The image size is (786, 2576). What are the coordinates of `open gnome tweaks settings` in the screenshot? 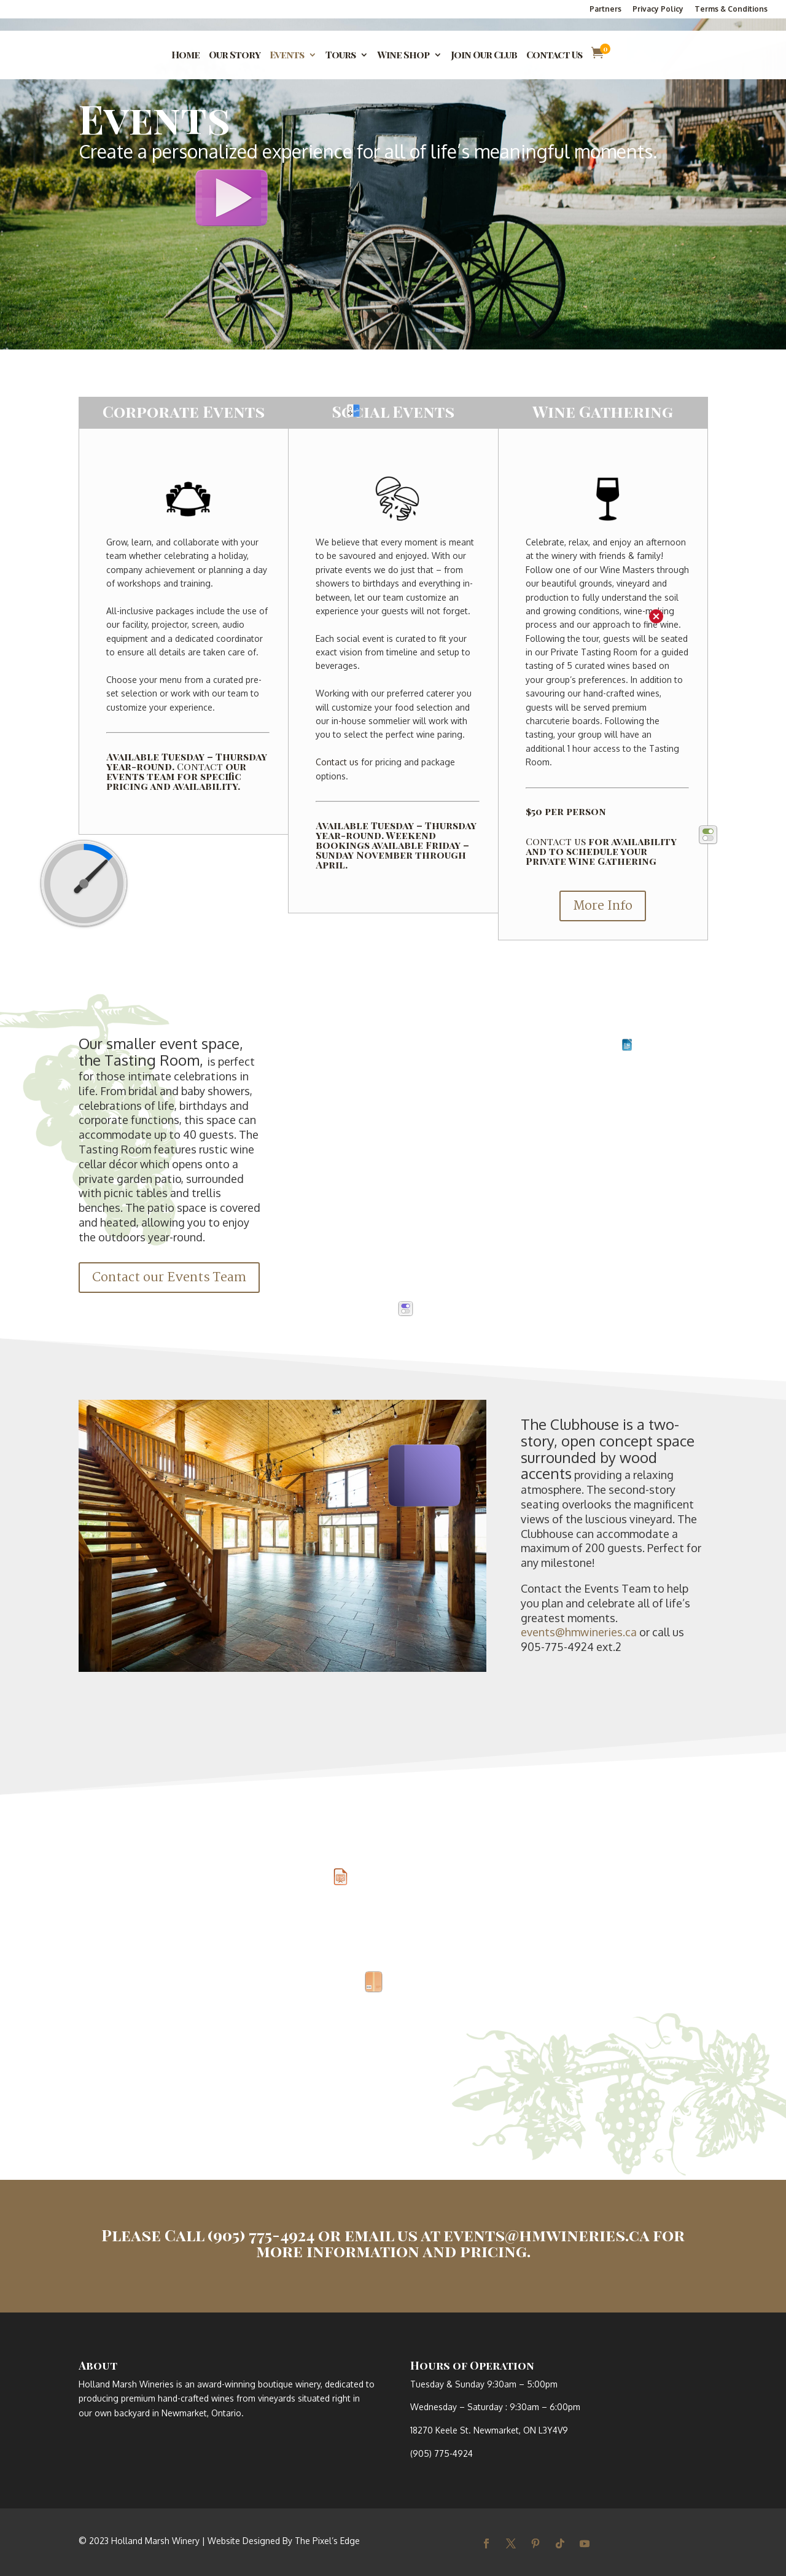 It's located at (708, 835).